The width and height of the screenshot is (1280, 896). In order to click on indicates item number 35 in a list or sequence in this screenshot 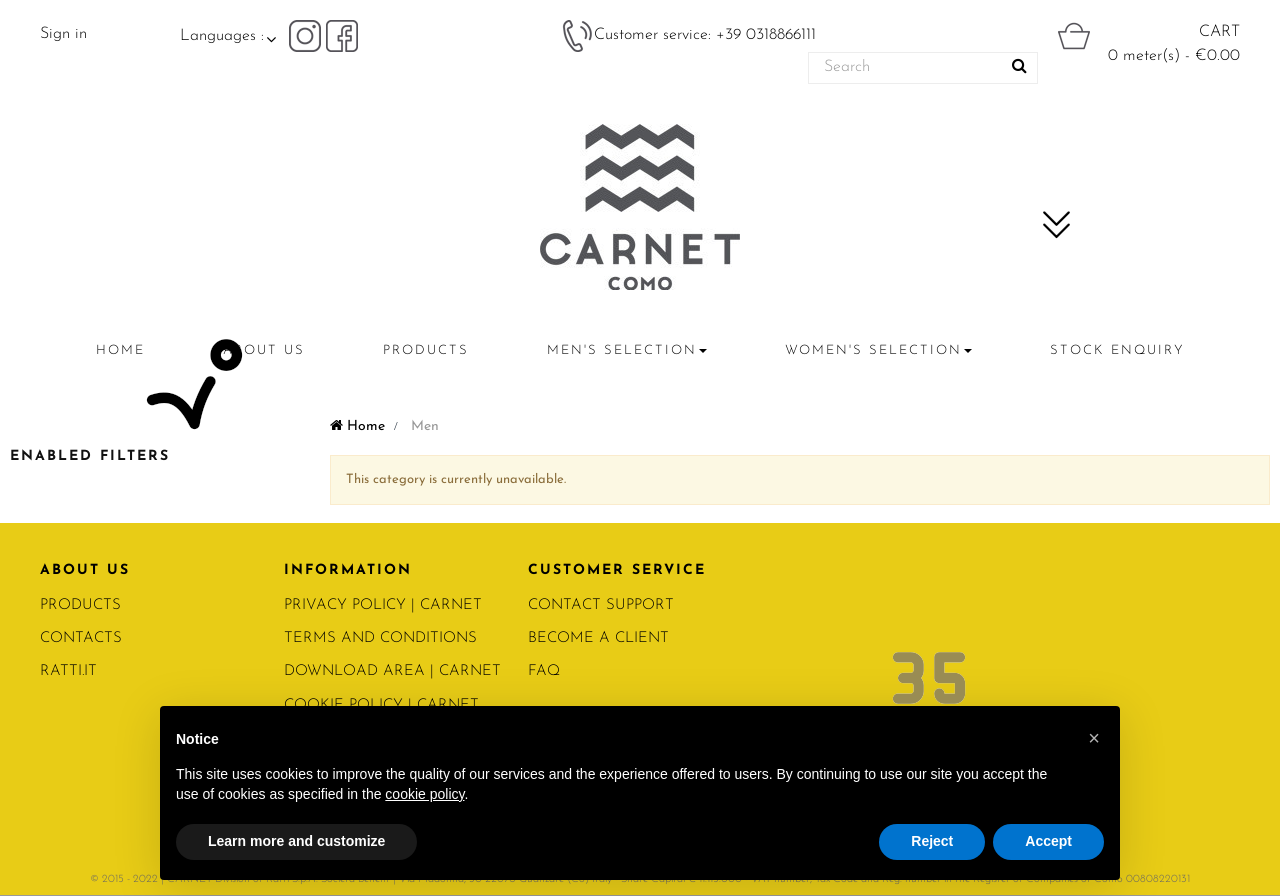, I will do `click(929, 678)`.